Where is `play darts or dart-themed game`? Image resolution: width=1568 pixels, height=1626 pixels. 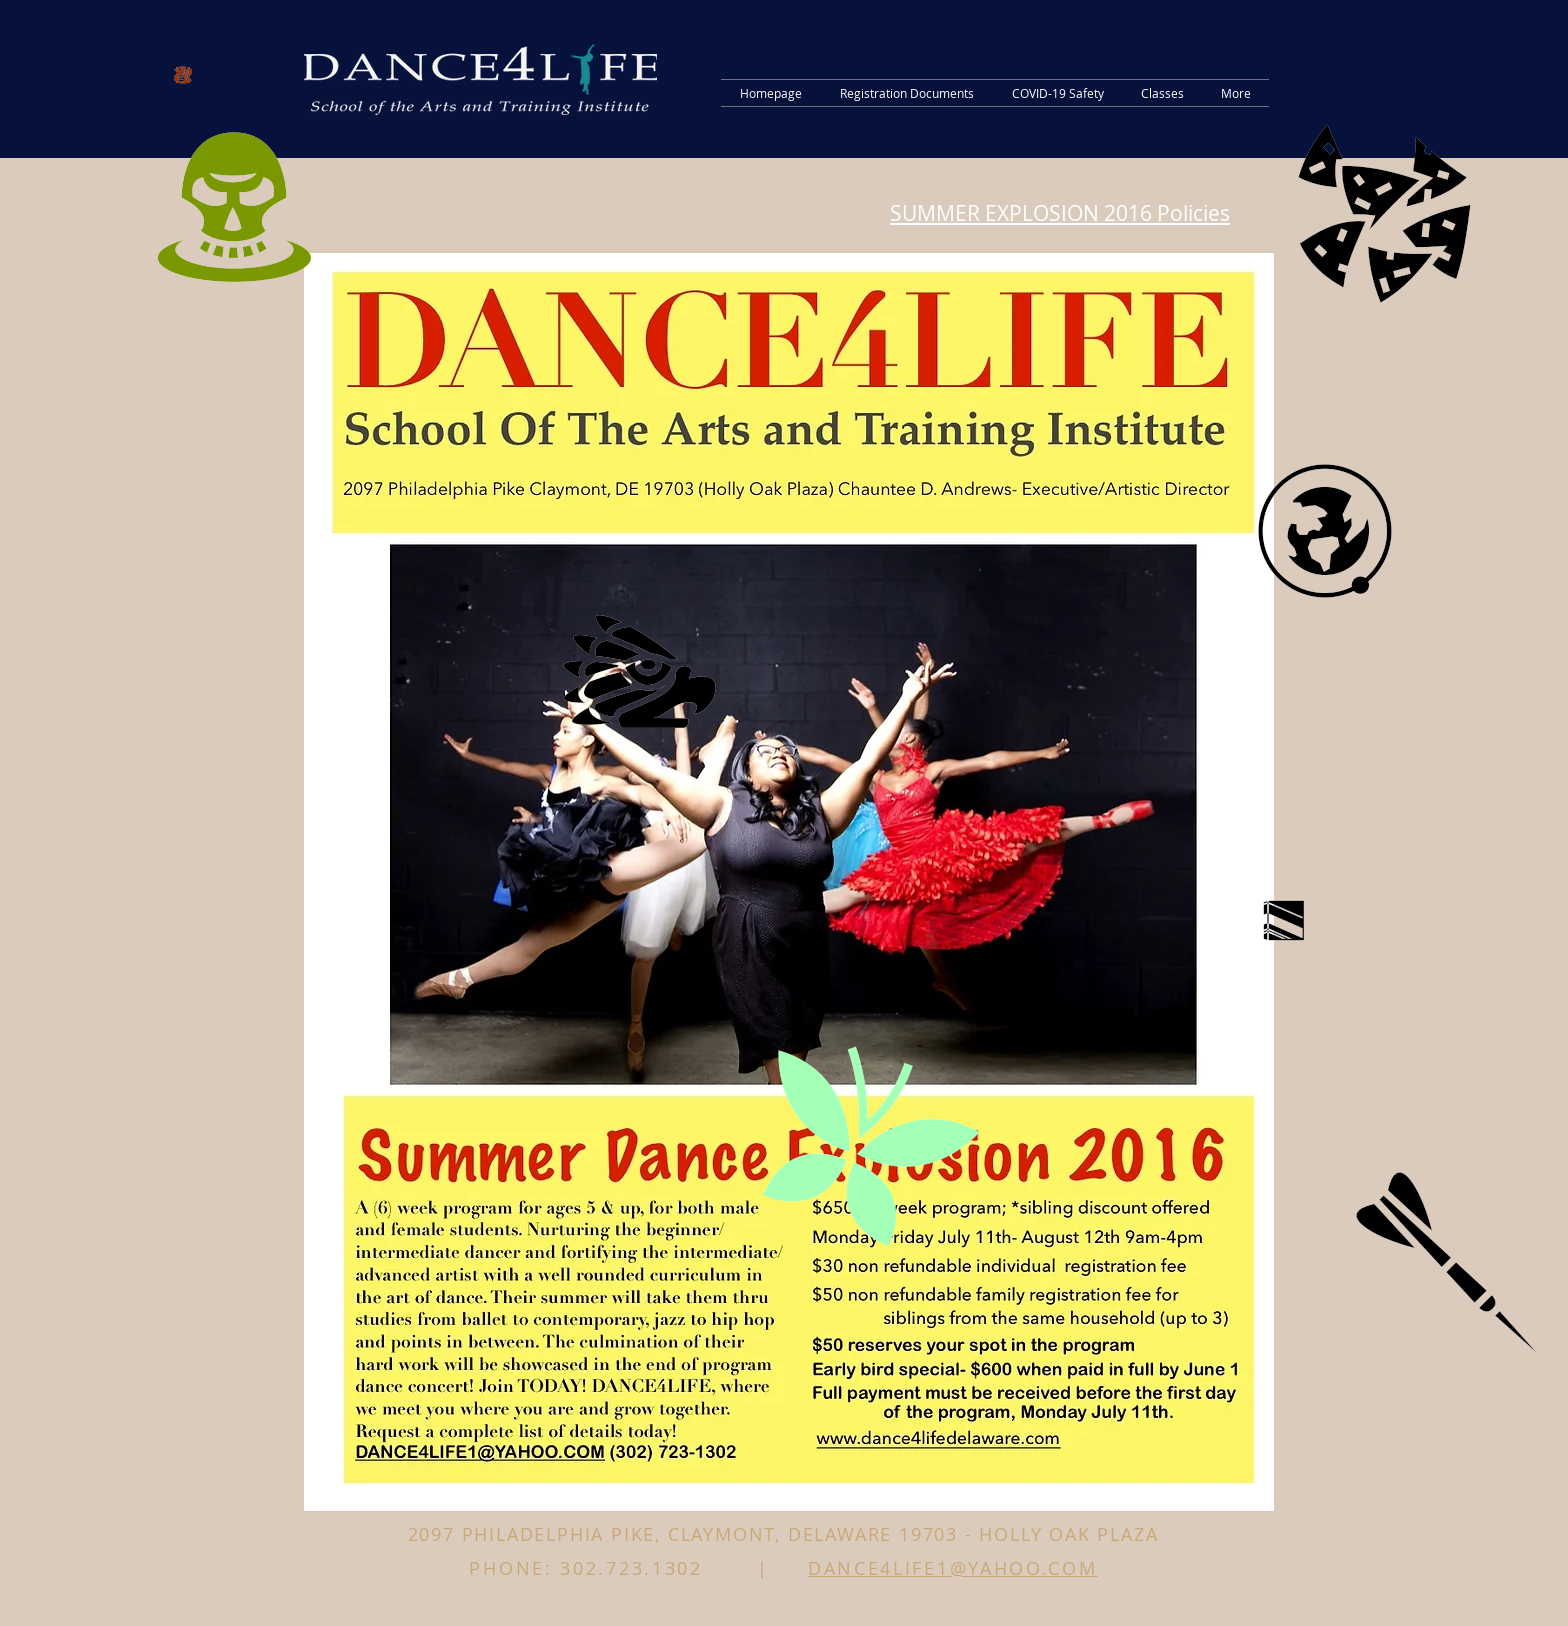 play darts or dart-themed game is located at coordinates (1446, 1262).